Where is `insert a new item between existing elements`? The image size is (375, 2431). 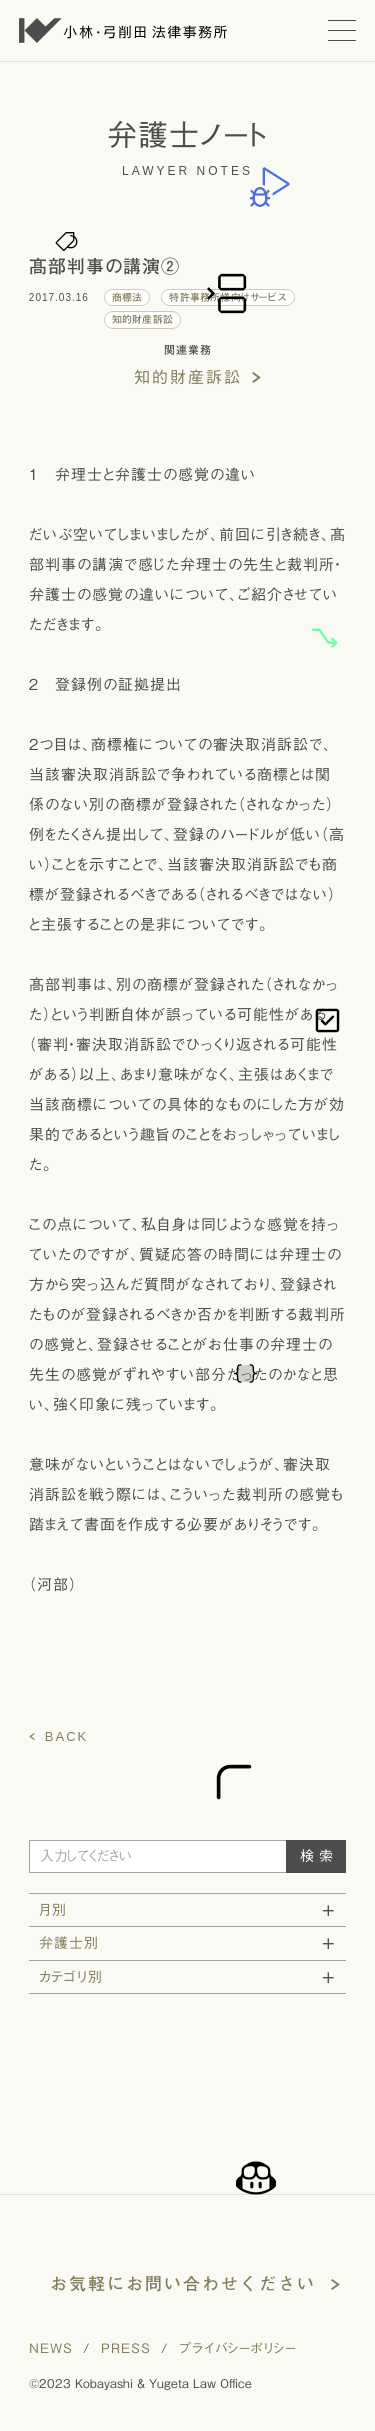 insert a new item between existing elements is located at coordinates (226, 293).